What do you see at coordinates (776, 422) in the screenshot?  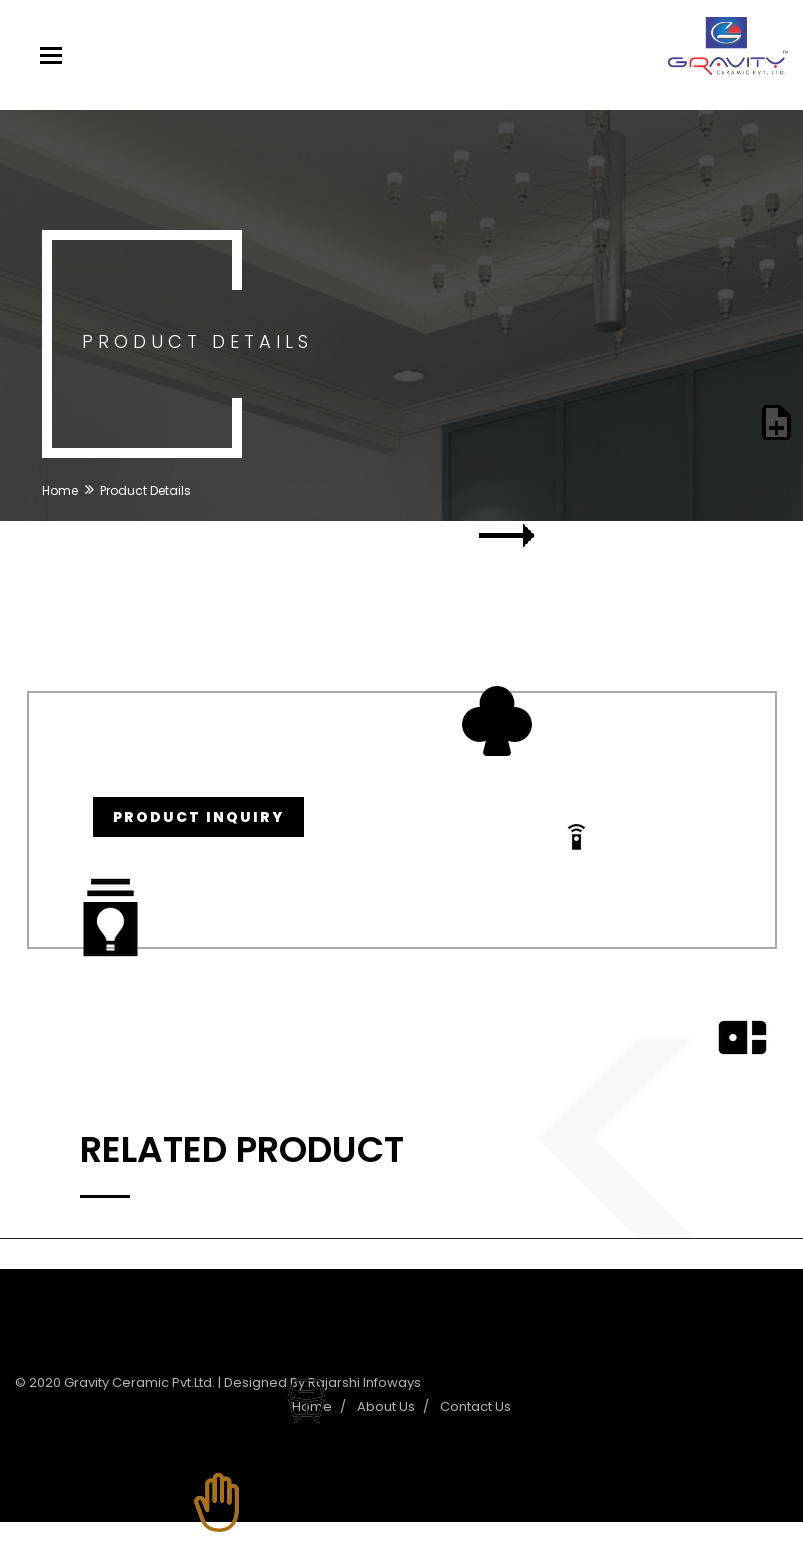 I see `create a new note or document` at bounding box center [776, 422].